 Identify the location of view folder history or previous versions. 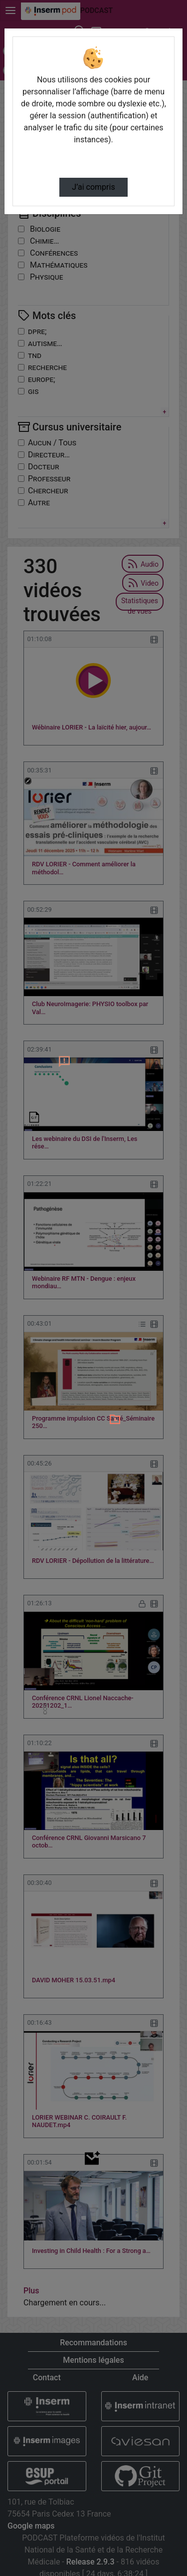
(115, 1419).